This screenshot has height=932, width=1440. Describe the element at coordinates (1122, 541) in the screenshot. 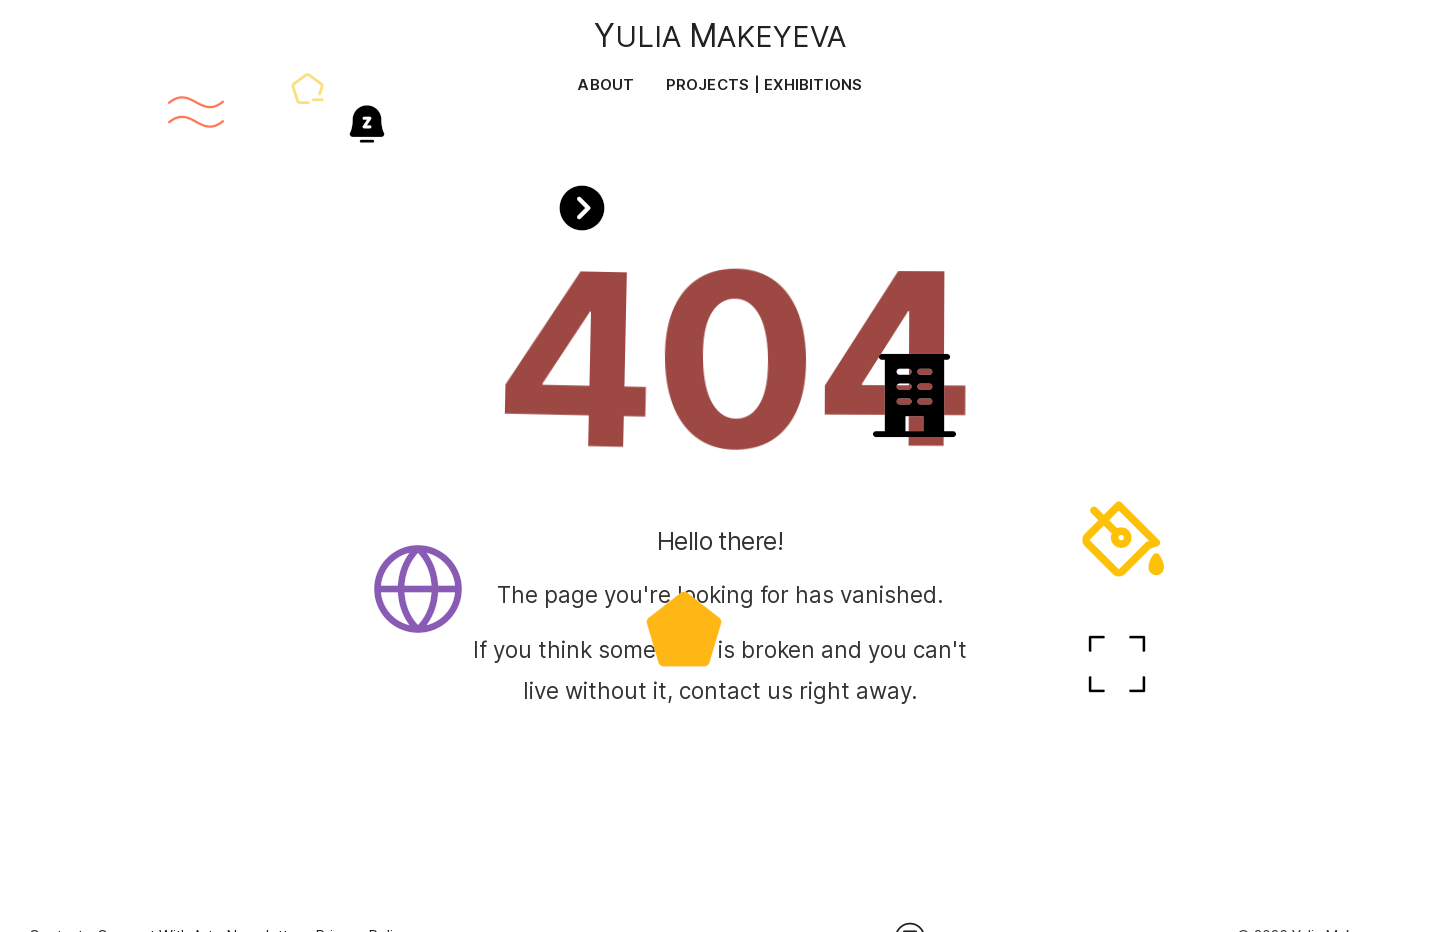

I see `fill area with selected color` at that location.